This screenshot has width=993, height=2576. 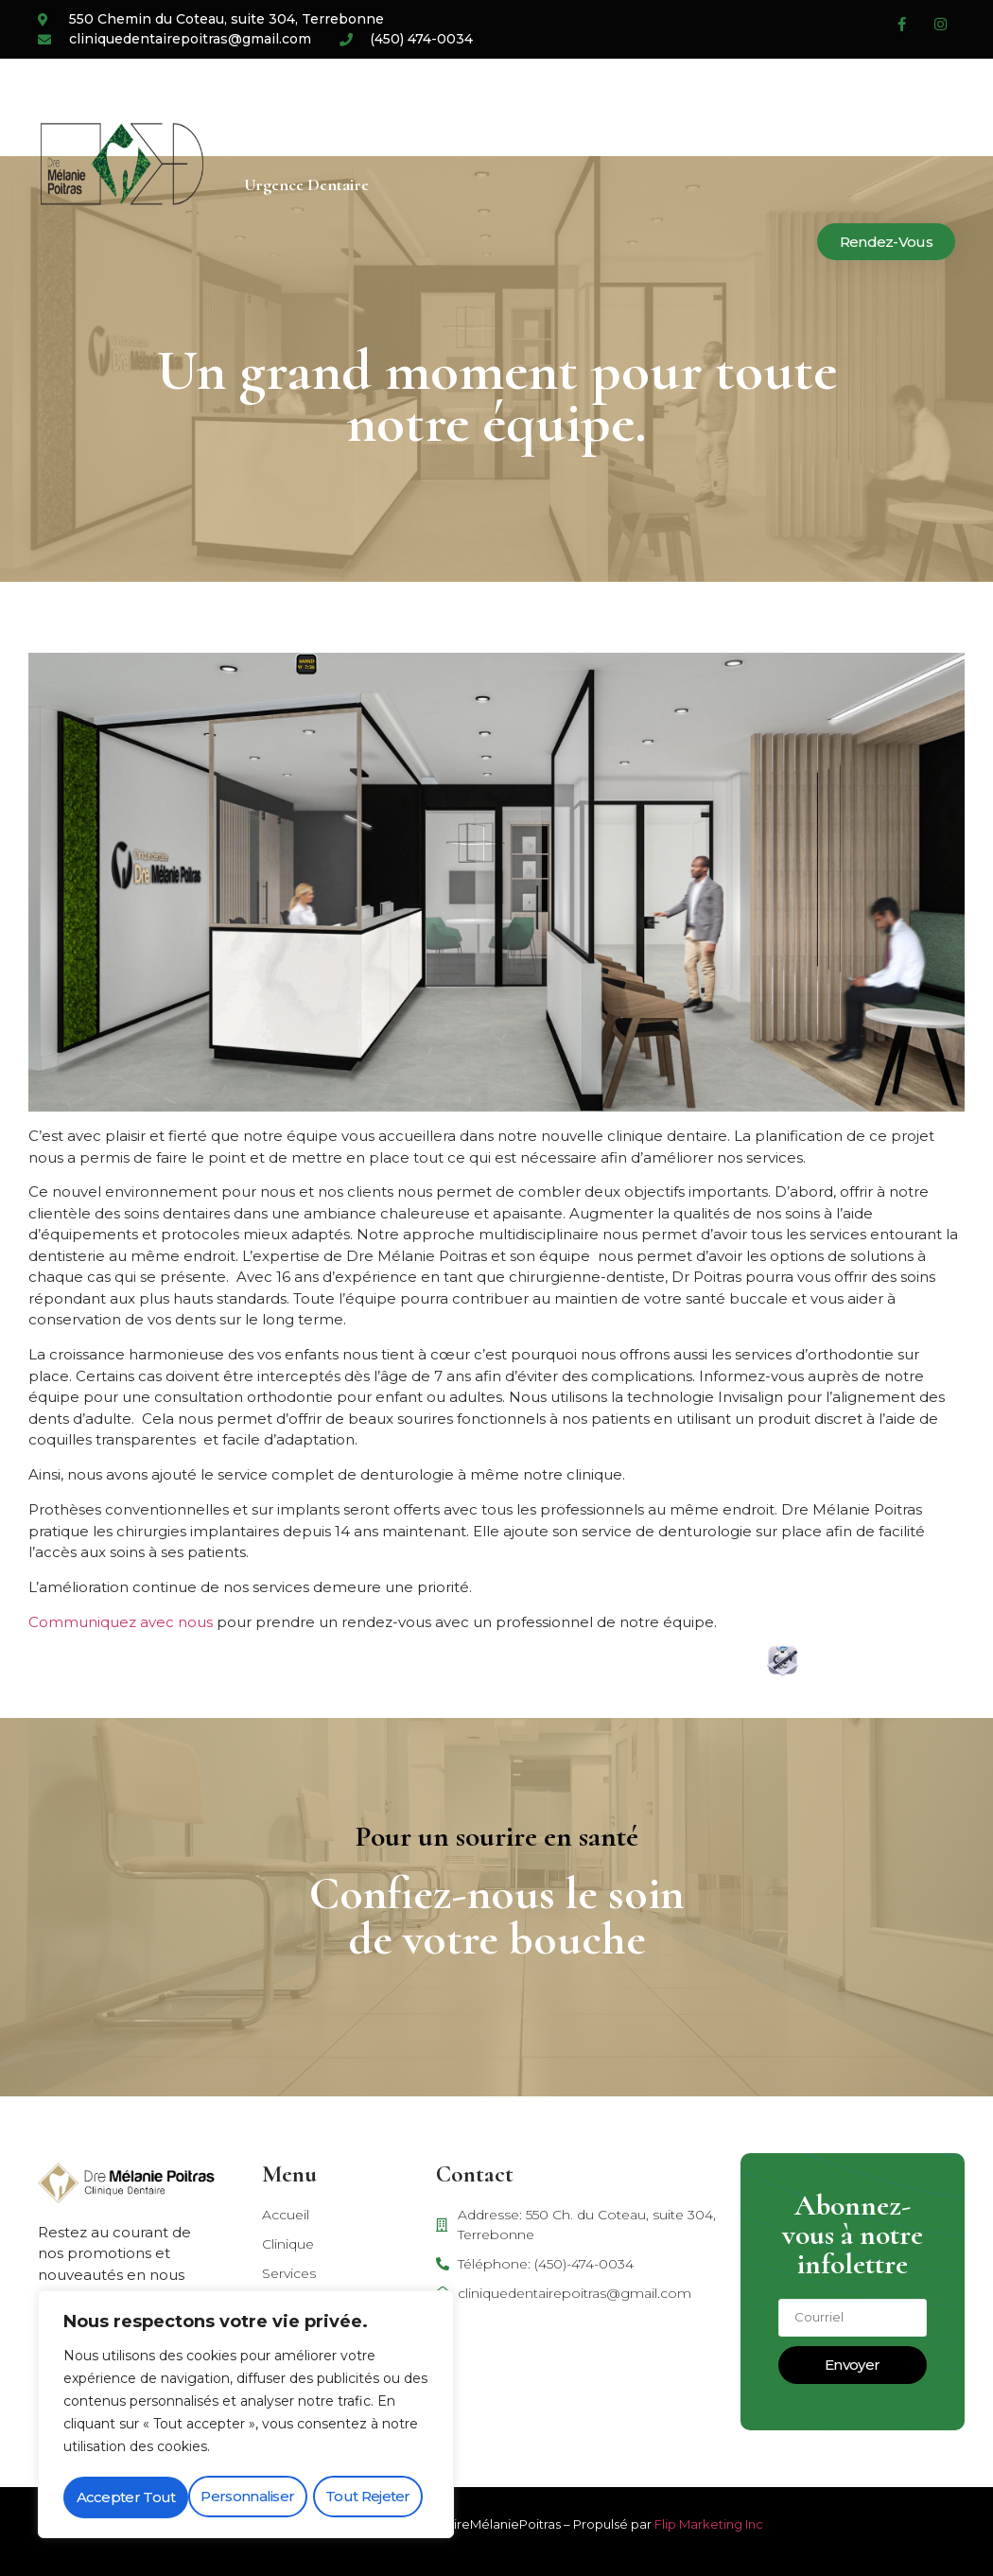 I want to click on launch automator to create automated workflows, so click(x=782, y=1659).